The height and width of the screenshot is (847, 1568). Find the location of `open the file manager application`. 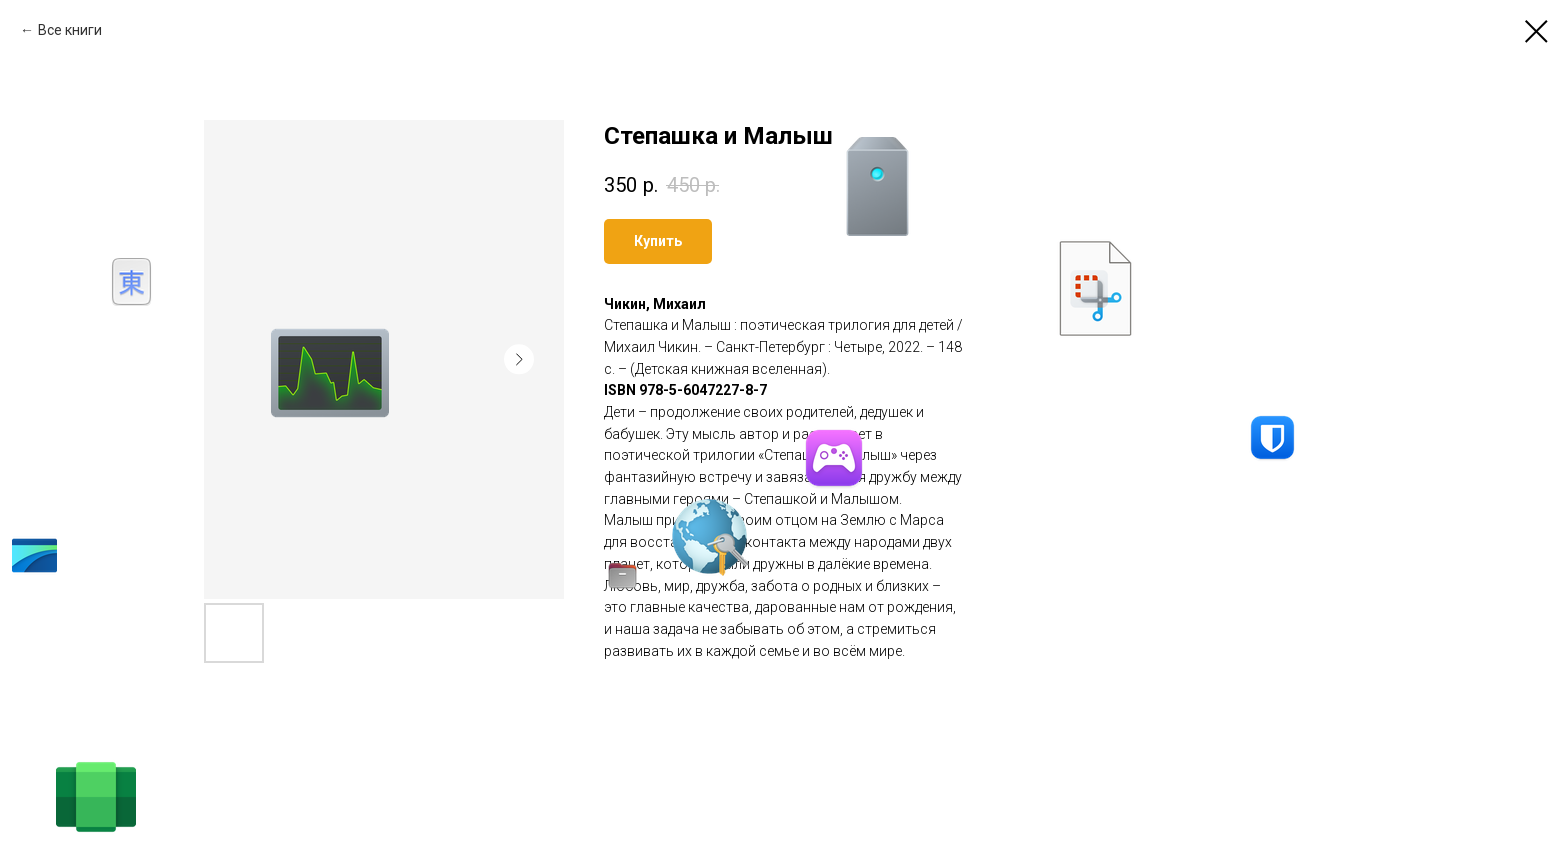

open the file manager application is located at coordinates (622, 575).